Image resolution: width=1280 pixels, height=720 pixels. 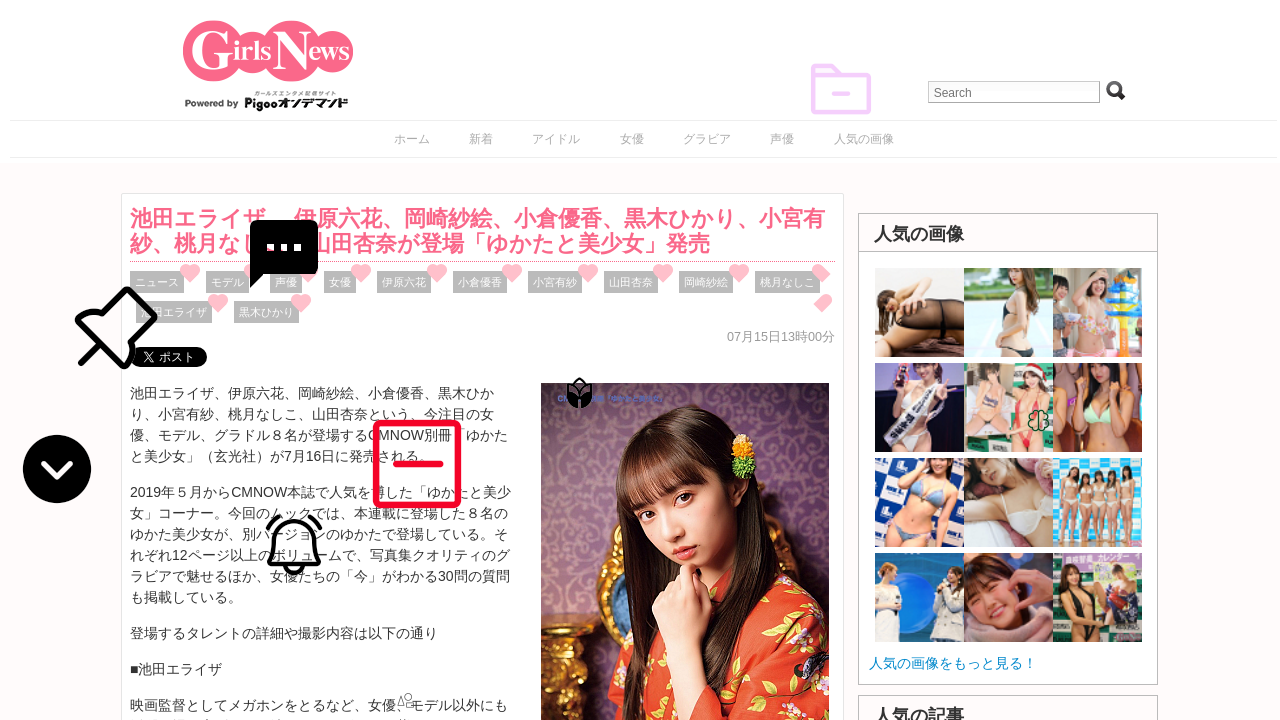 What do you see at coordinates (113, 331) in the screenshot?
I see `pin an item to keep it visible` at bounding box center [113, 331].